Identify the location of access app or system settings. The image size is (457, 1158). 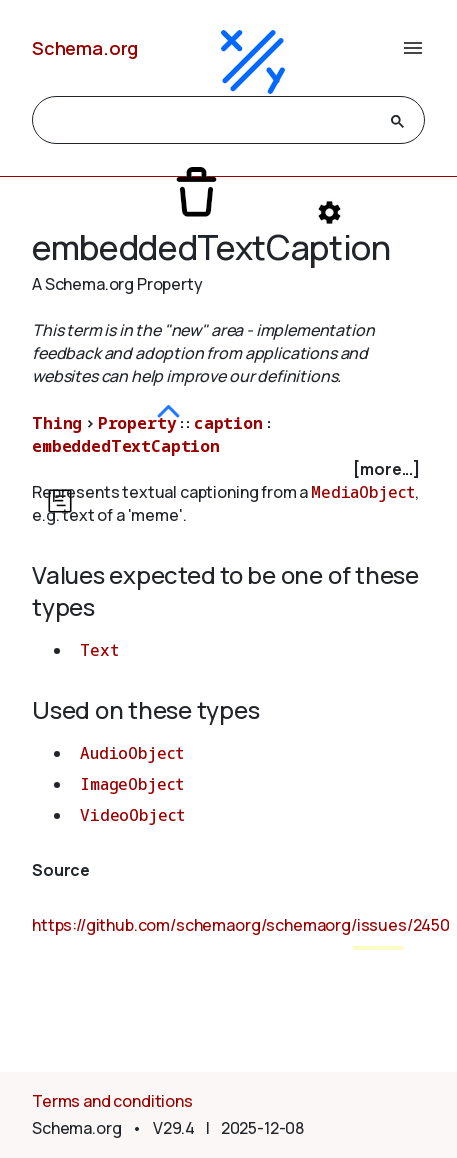
(329, 212).